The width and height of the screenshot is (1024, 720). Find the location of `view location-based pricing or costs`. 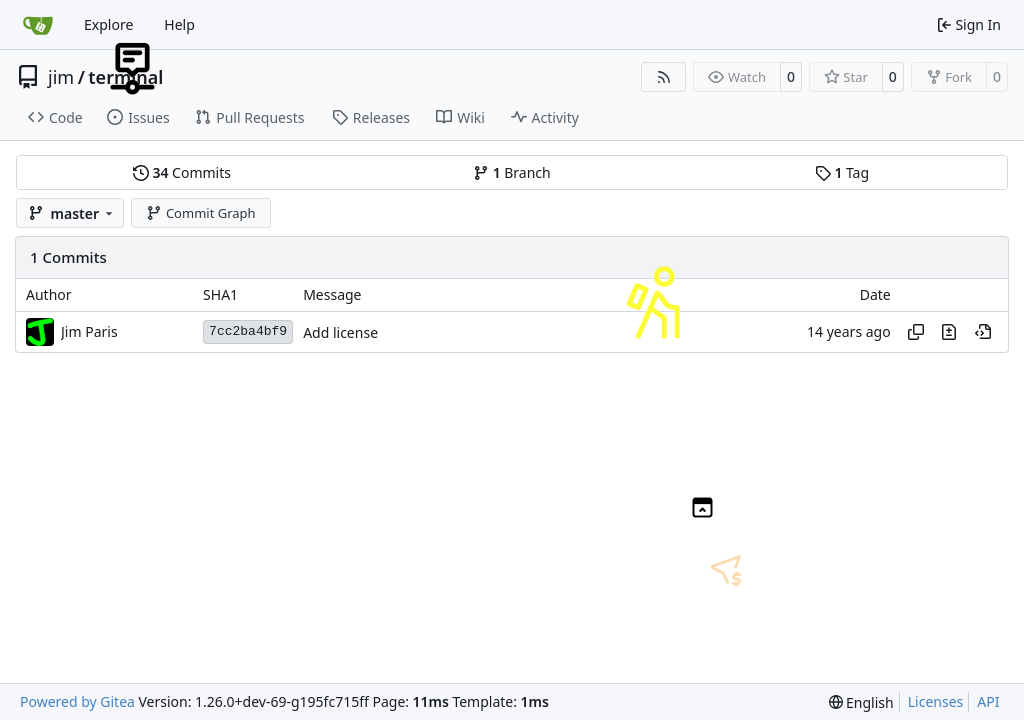

view location-based pricing or costs is located at coordinates (726, 570).